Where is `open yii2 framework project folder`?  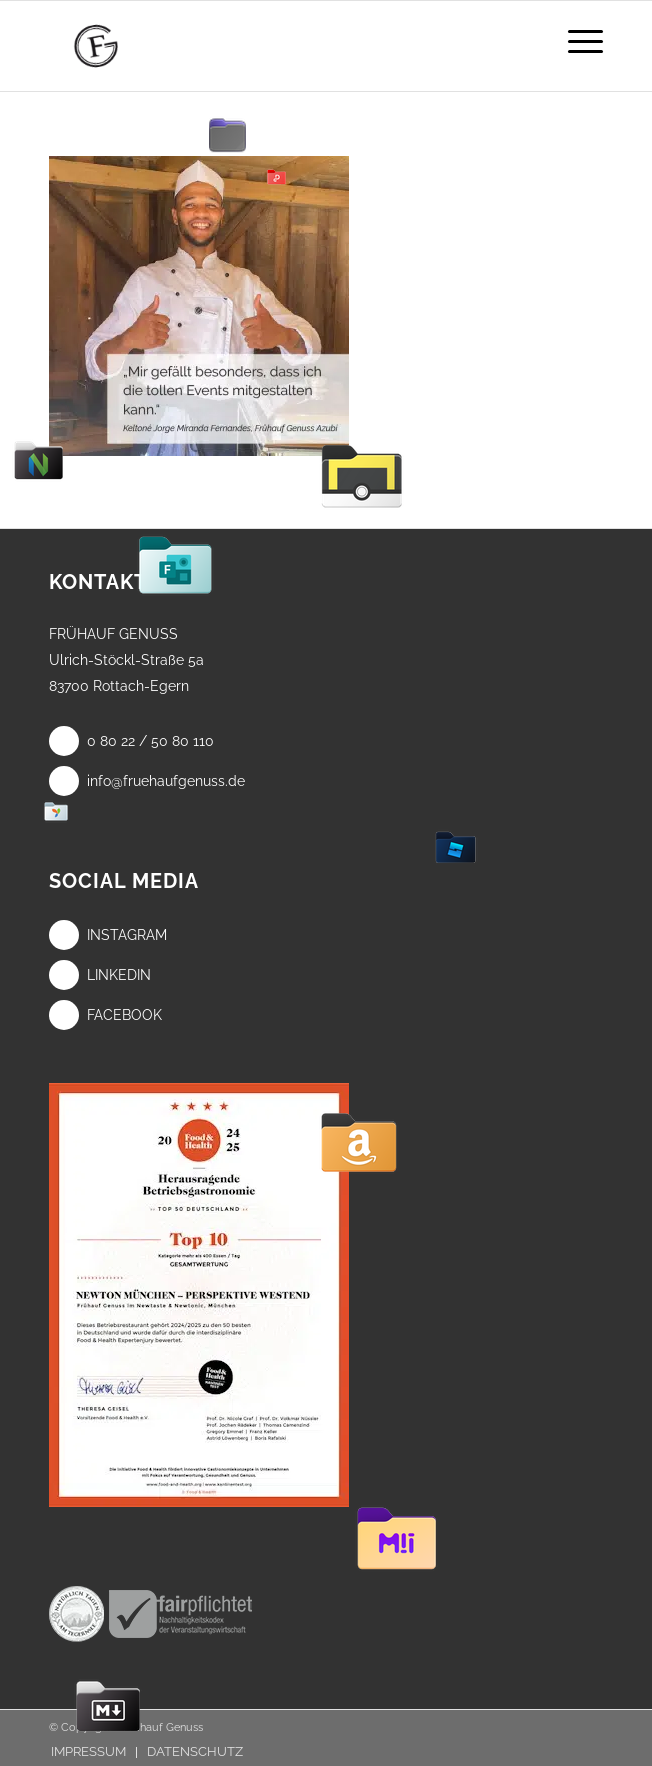
open yii2 framework project folder is located at coordinates (56, 812).